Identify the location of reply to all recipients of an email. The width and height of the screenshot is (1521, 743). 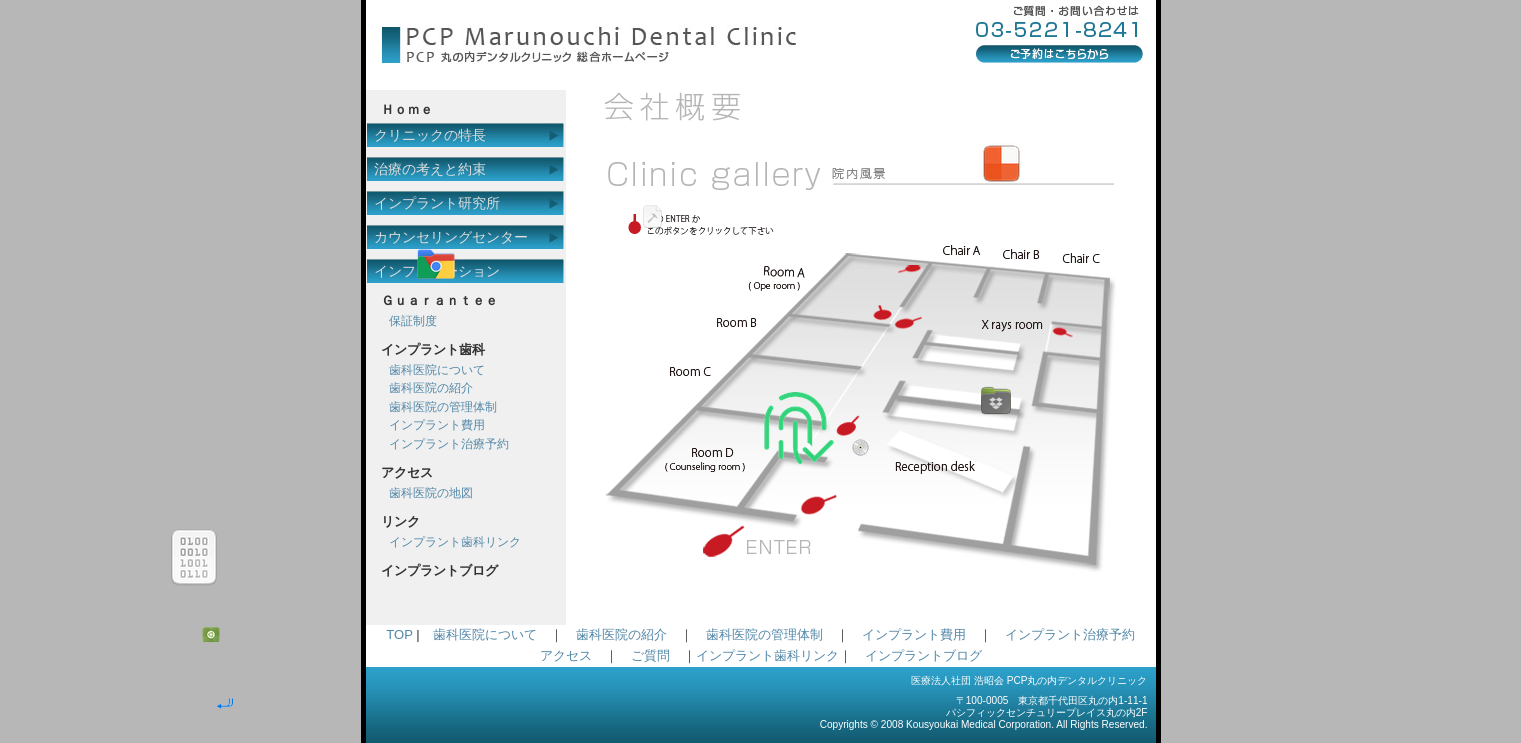
(224, 702).